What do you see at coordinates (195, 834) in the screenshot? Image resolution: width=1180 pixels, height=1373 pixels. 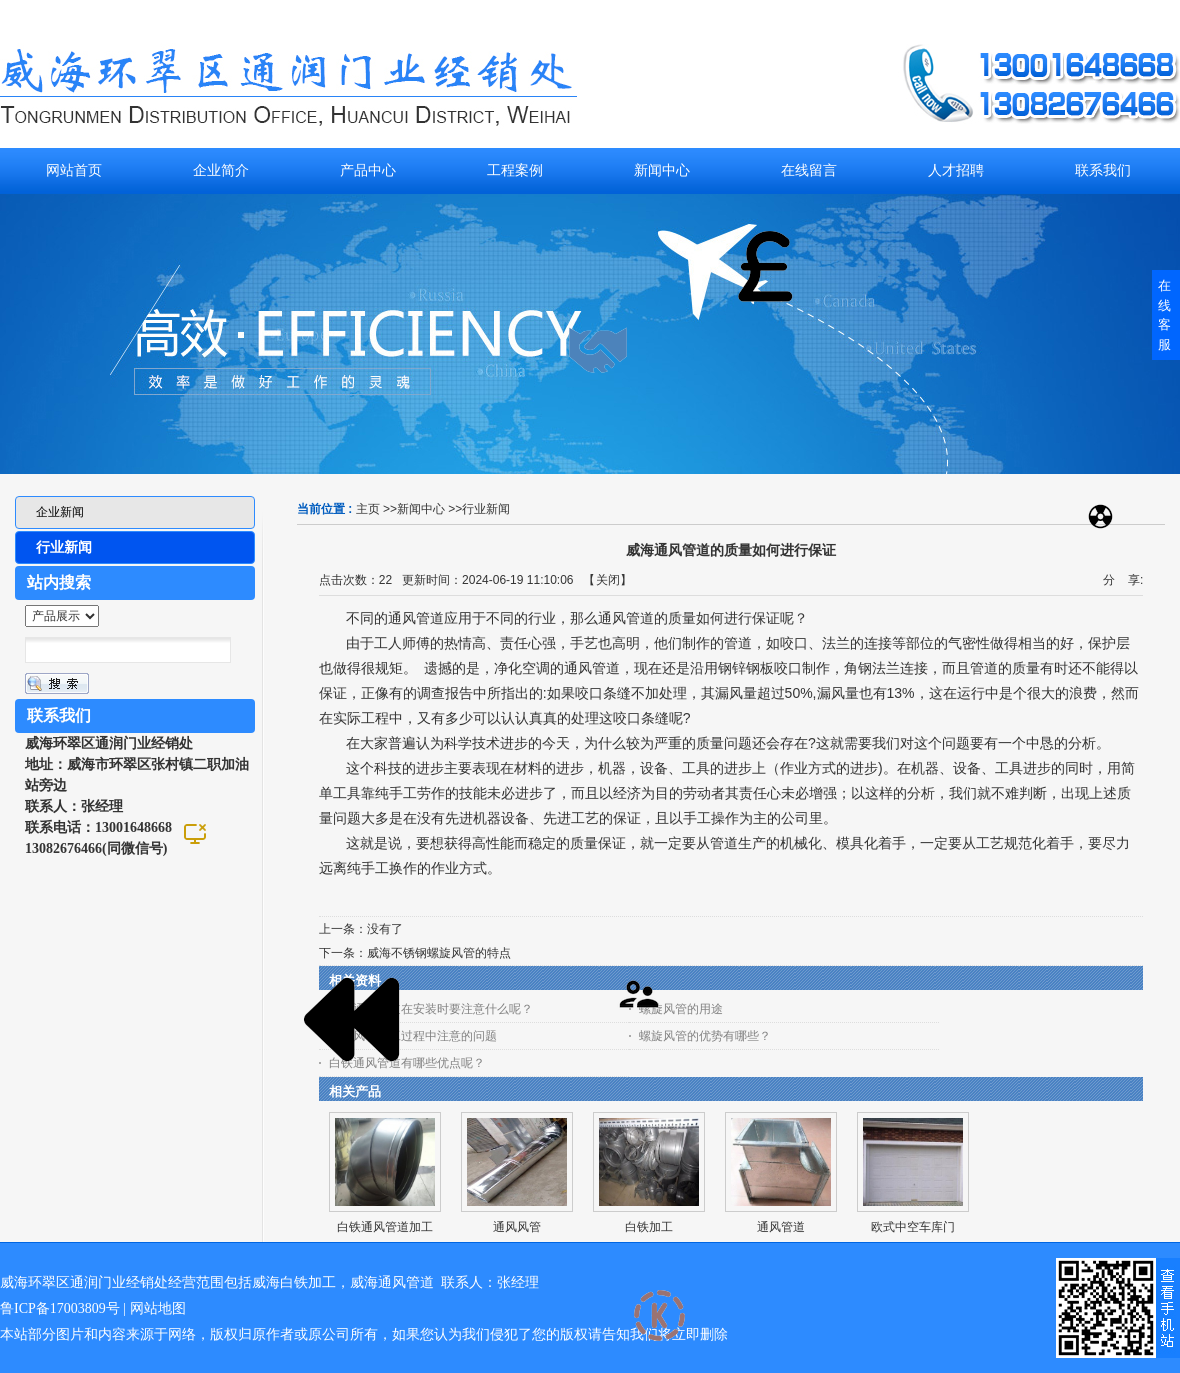 I see `stop sharing your screen` at bounding box center [195, 834].